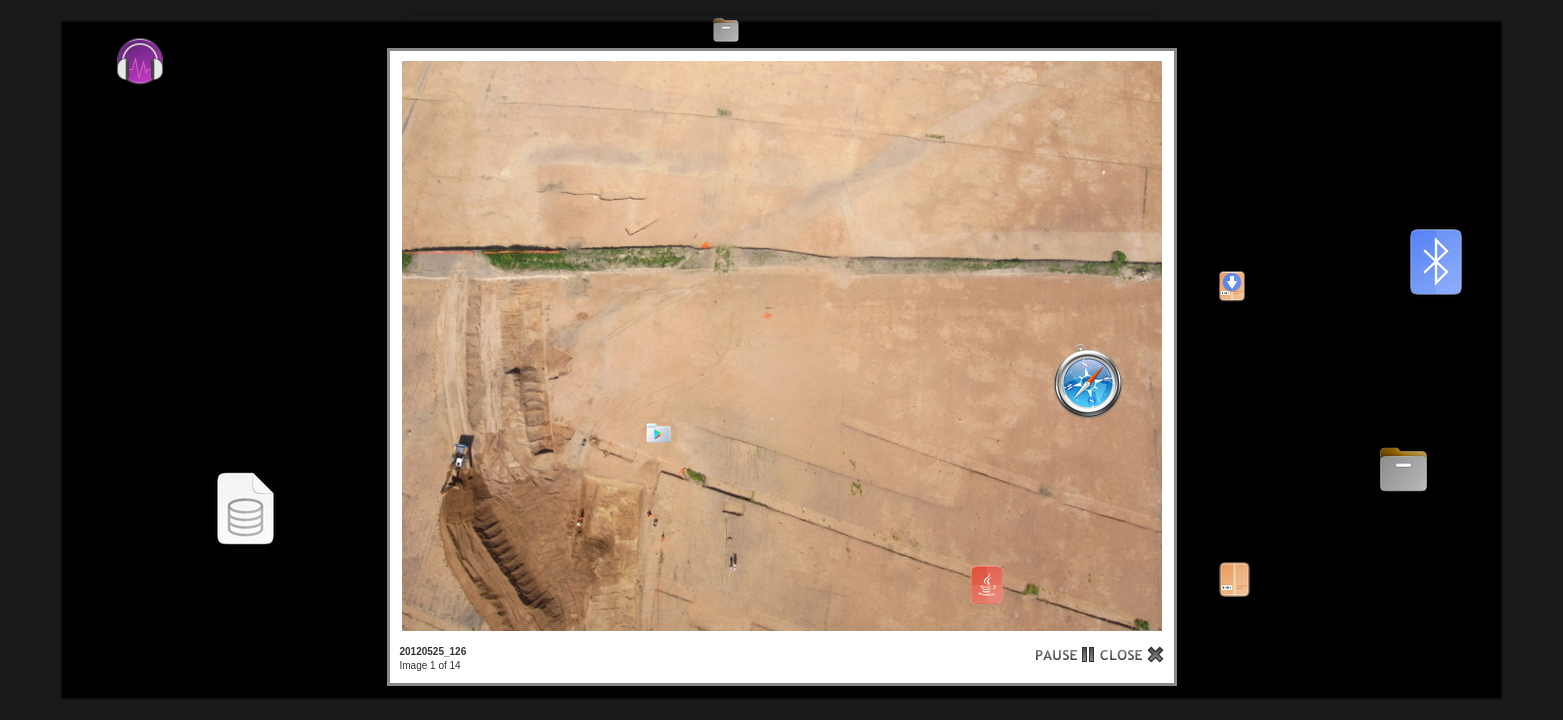 The image size is (1563, 720). Describe the element at coordinates (658, 433) in the screenshot. I see `open folder containing google play store downloads` at that location.